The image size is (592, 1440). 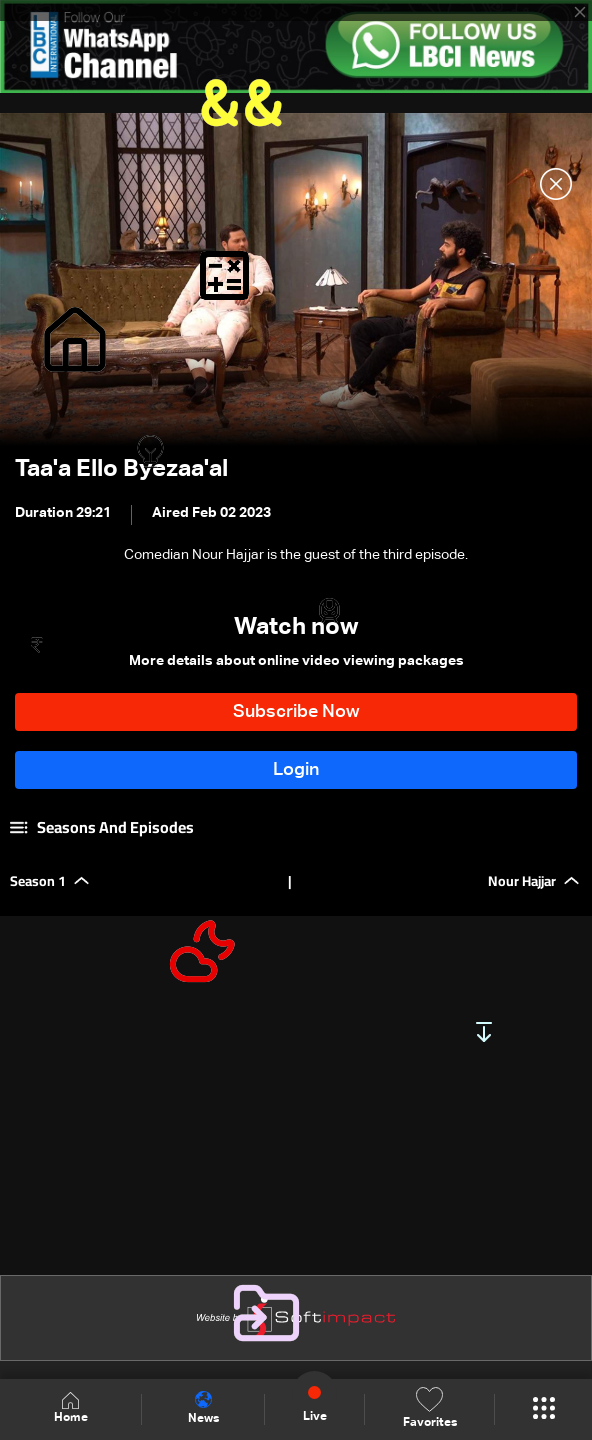 What do you see at coordinates (37, 645) in the screenshot?
I see `view price or amount in indian rupees` at bounding box center [37, 645].